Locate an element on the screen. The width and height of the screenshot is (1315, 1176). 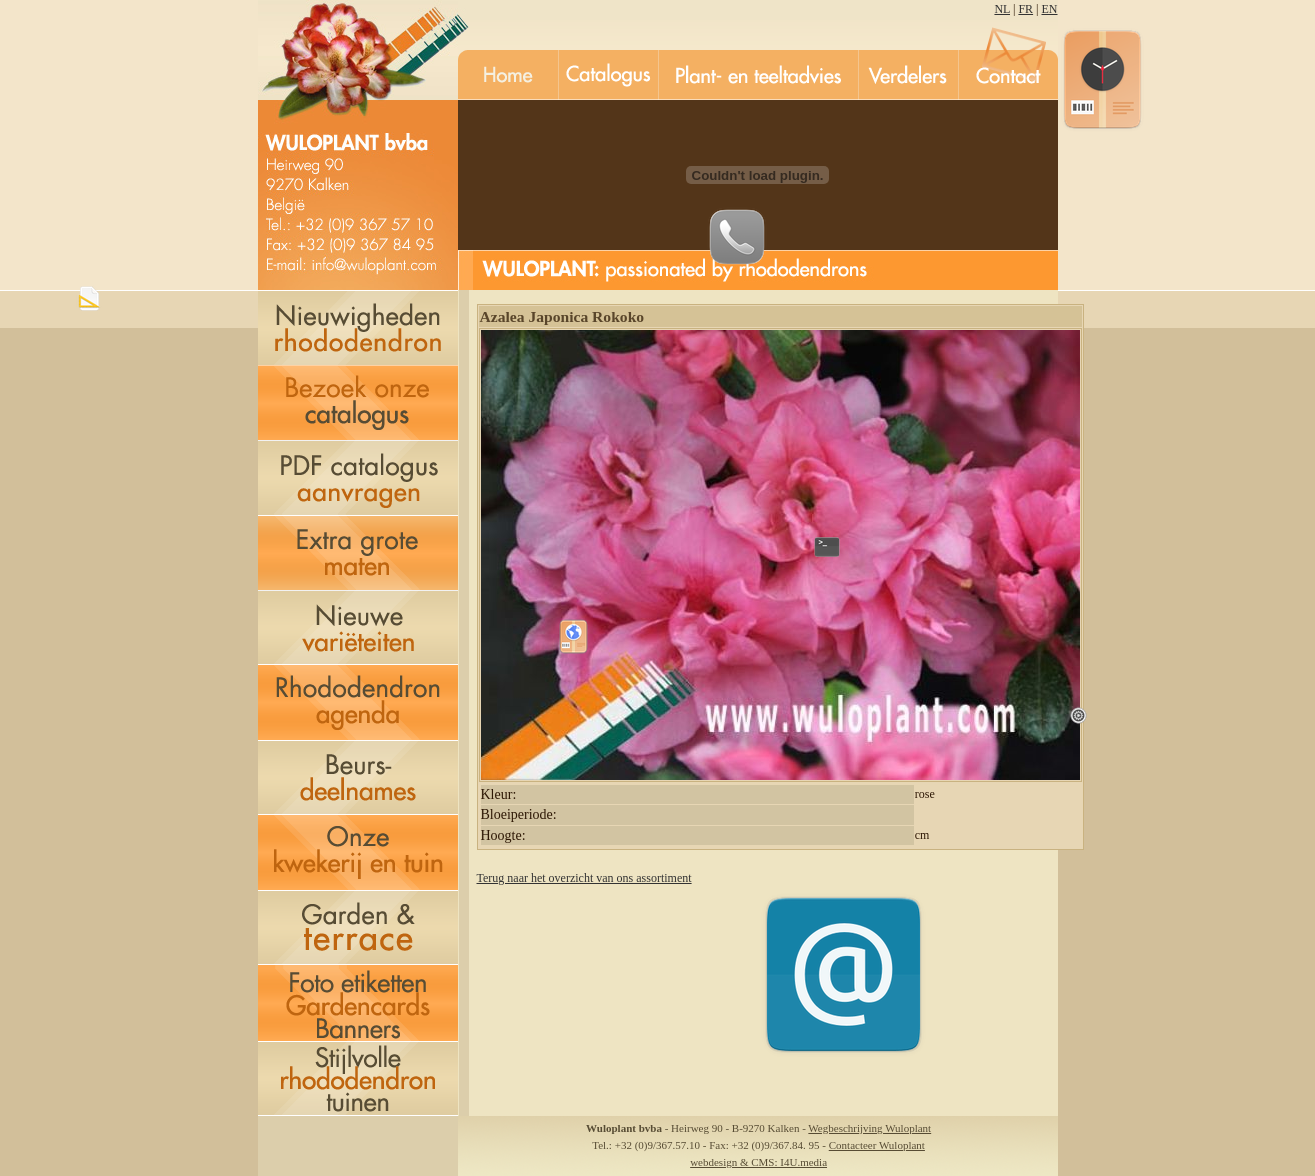
updating package cache from remote repositories is located at coordinates (573, 636).